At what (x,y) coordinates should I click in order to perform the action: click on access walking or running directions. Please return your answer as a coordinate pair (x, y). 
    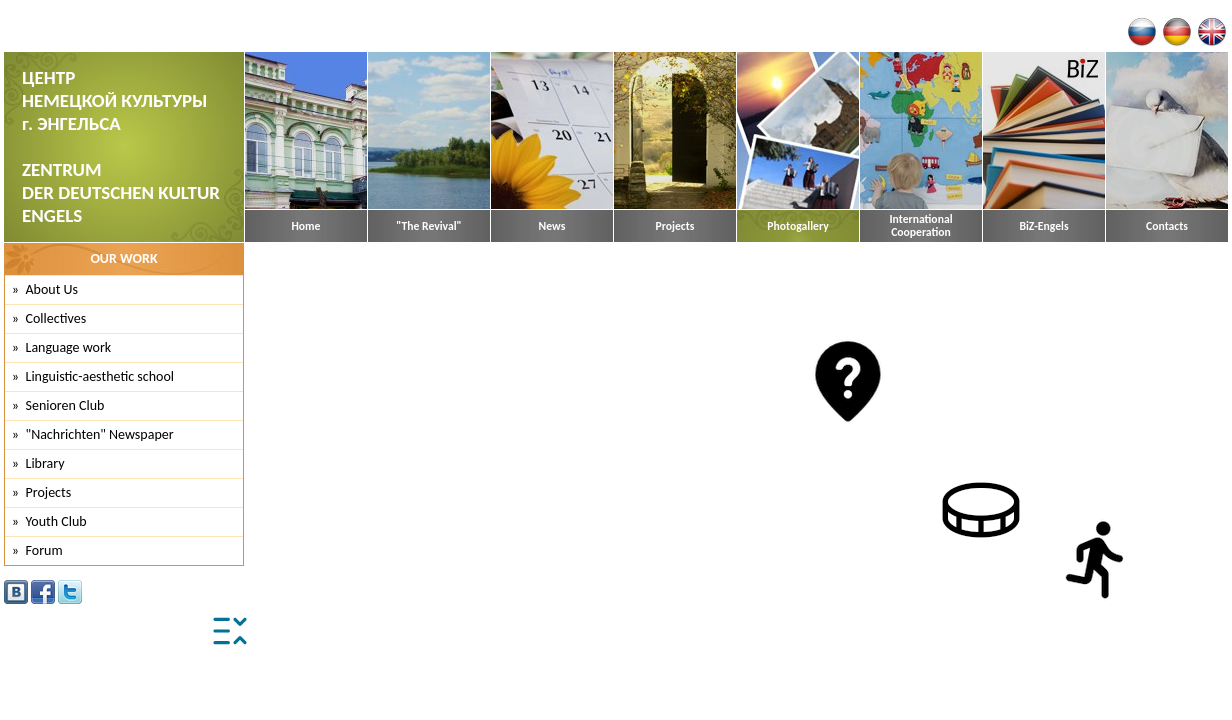
    Looking at the image, I should click on (1098, 559).